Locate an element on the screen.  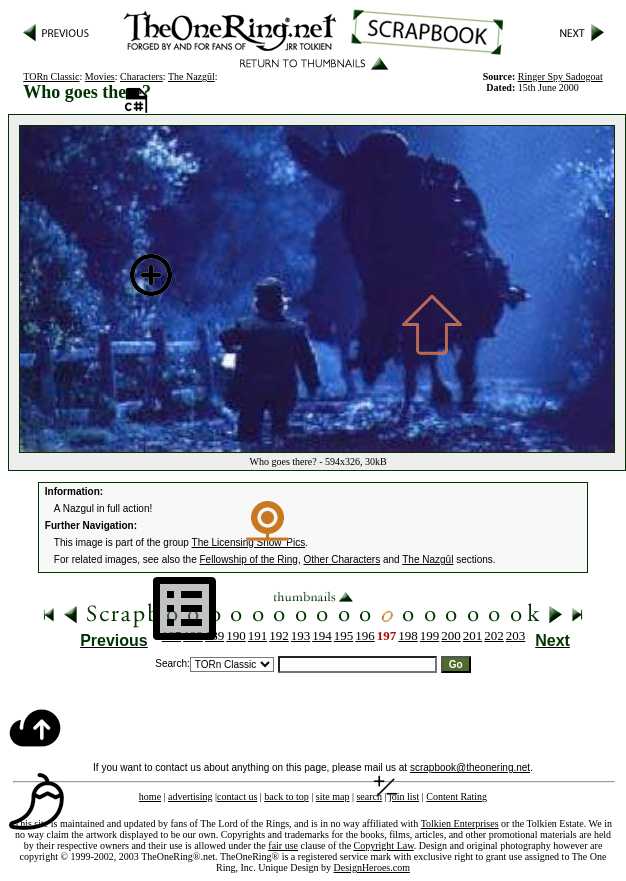
indicates spicy or hot food items is located at coordinates (39, 803).